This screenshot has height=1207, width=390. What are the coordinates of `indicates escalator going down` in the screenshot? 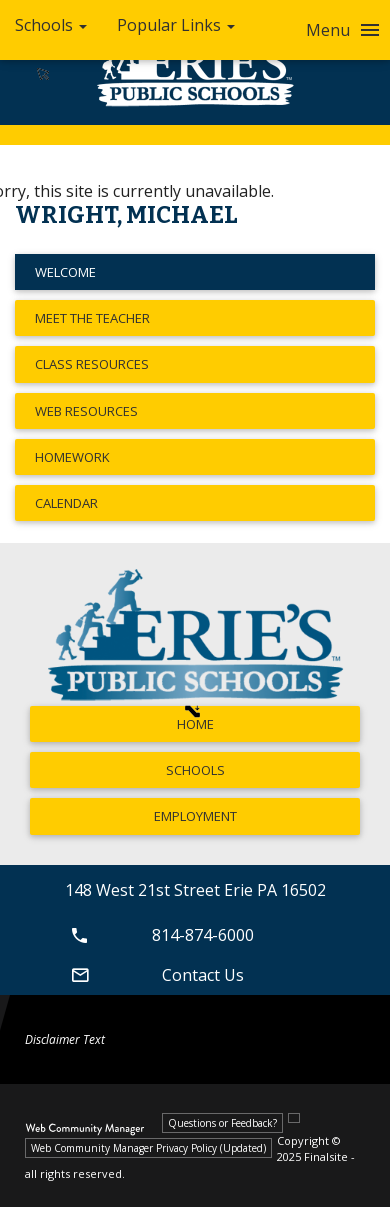 It's located at (192, 711).